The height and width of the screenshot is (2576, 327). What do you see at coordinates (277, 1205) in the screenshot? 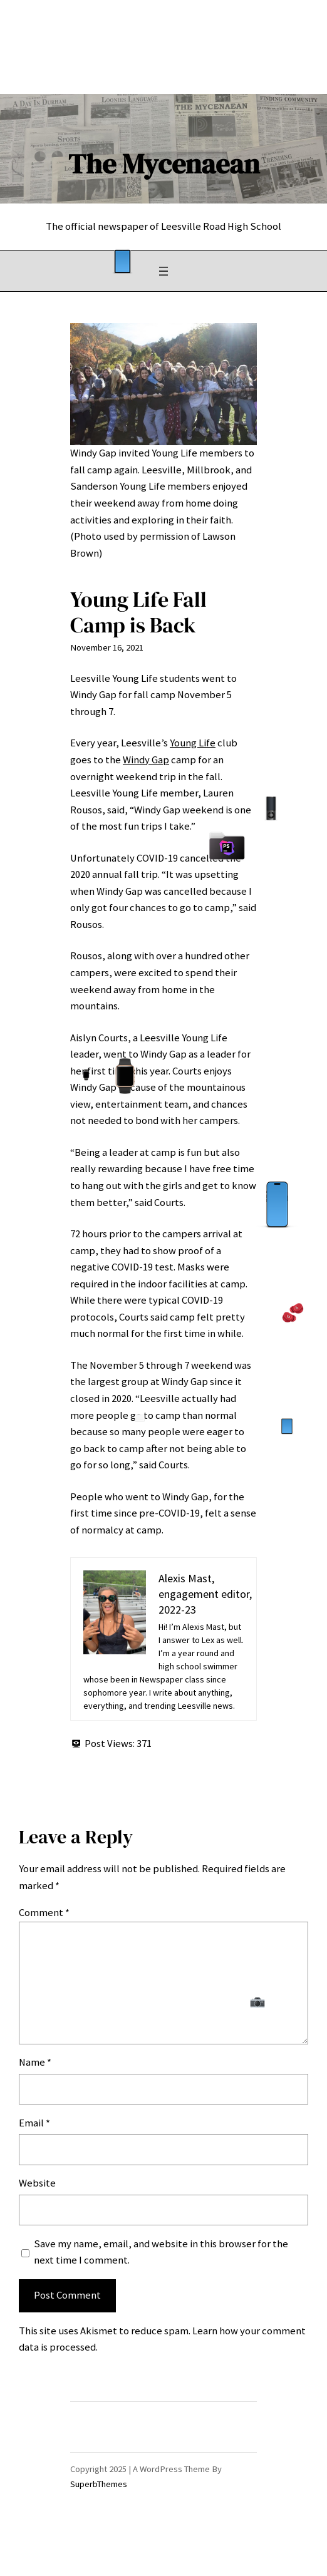
I see `iPhone 16 Pro device icon` at bounding box center [277, 1205].